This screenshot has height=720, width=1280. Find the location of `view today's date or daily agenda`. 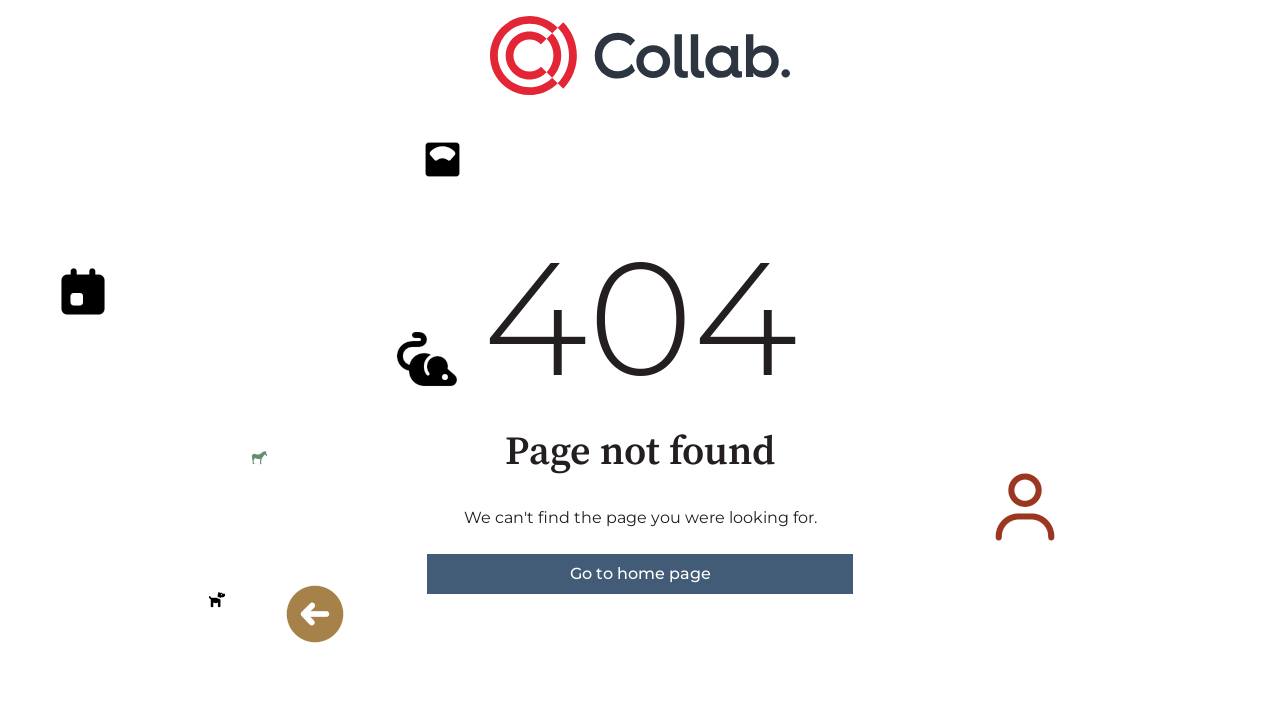

view today's date or daily agenda is located at coordinates (83, 293).